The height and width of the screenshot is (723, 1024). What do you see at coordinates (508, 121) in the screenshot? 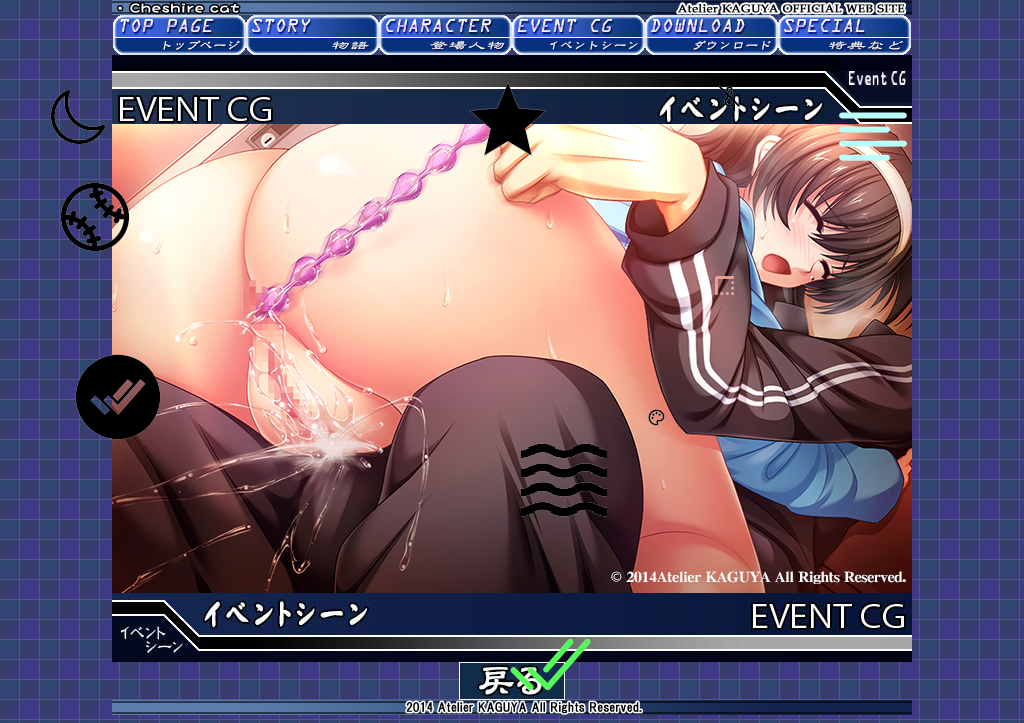
I see `add item to favorites` at bounding box center [508, 121].